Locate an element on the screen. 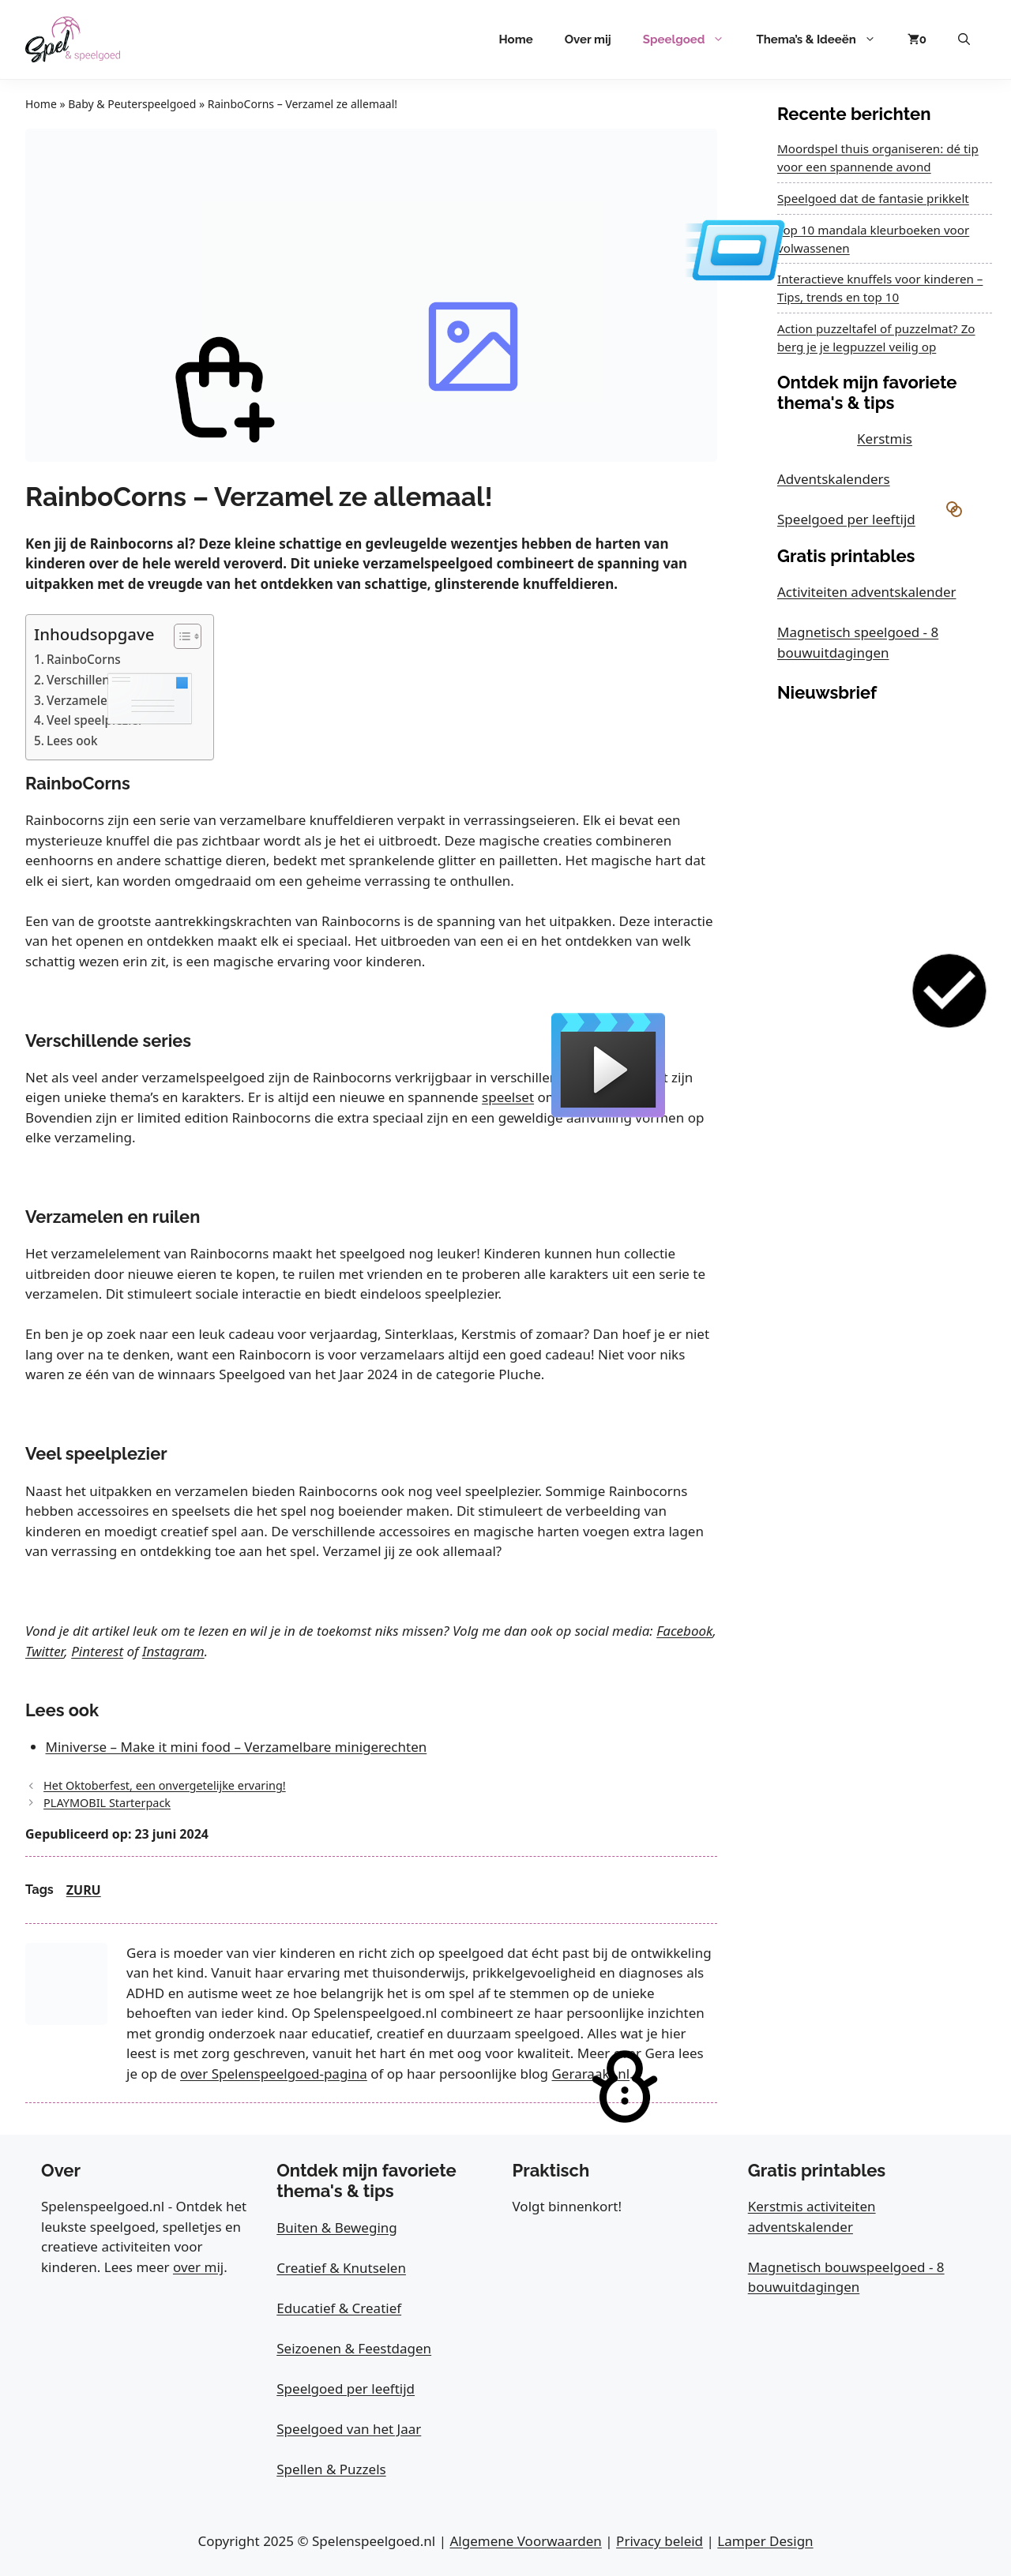 The width and height of the screenshot is (1011, 2576). launch or run an application is located at coordinates (739, 250).